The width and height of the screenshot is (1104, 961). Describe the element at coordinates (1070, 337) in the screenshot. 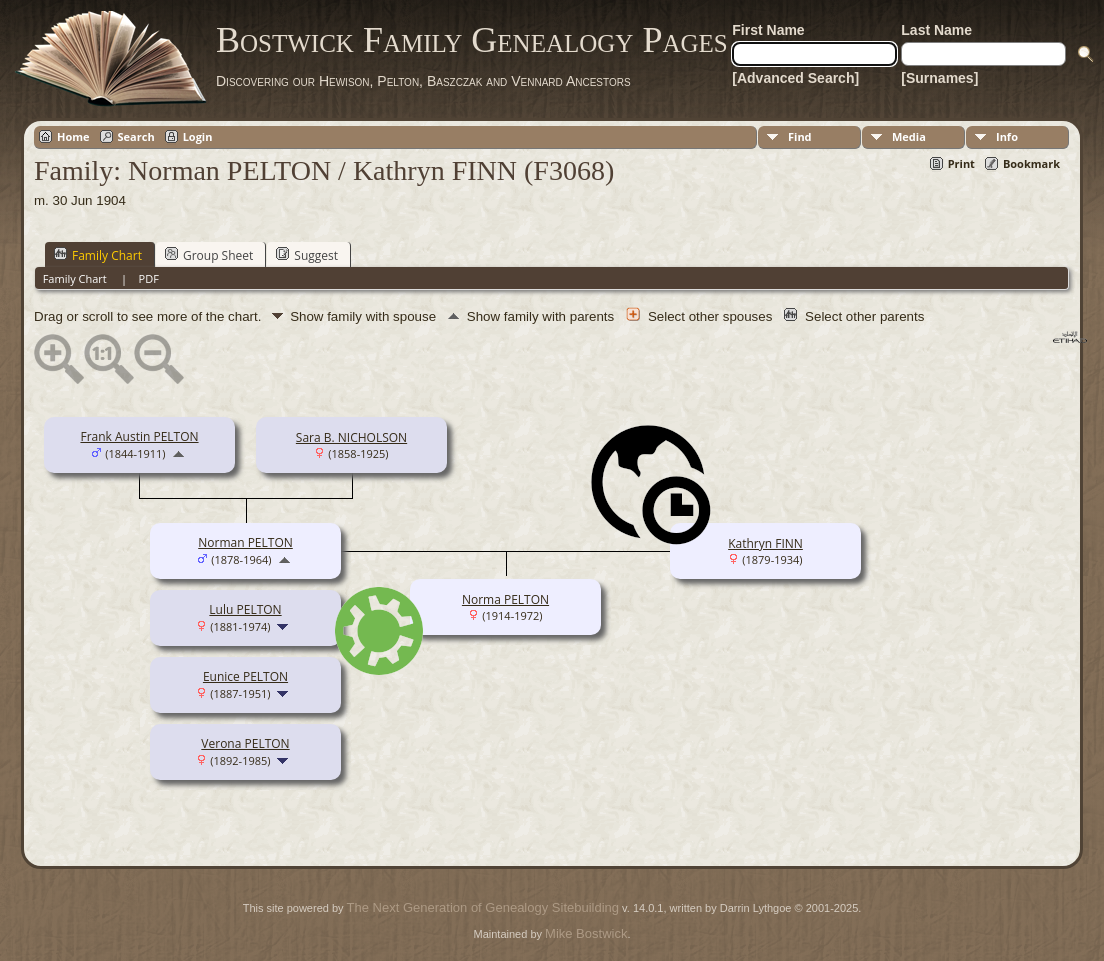

I see `open the Etihad Airways app` at that location.